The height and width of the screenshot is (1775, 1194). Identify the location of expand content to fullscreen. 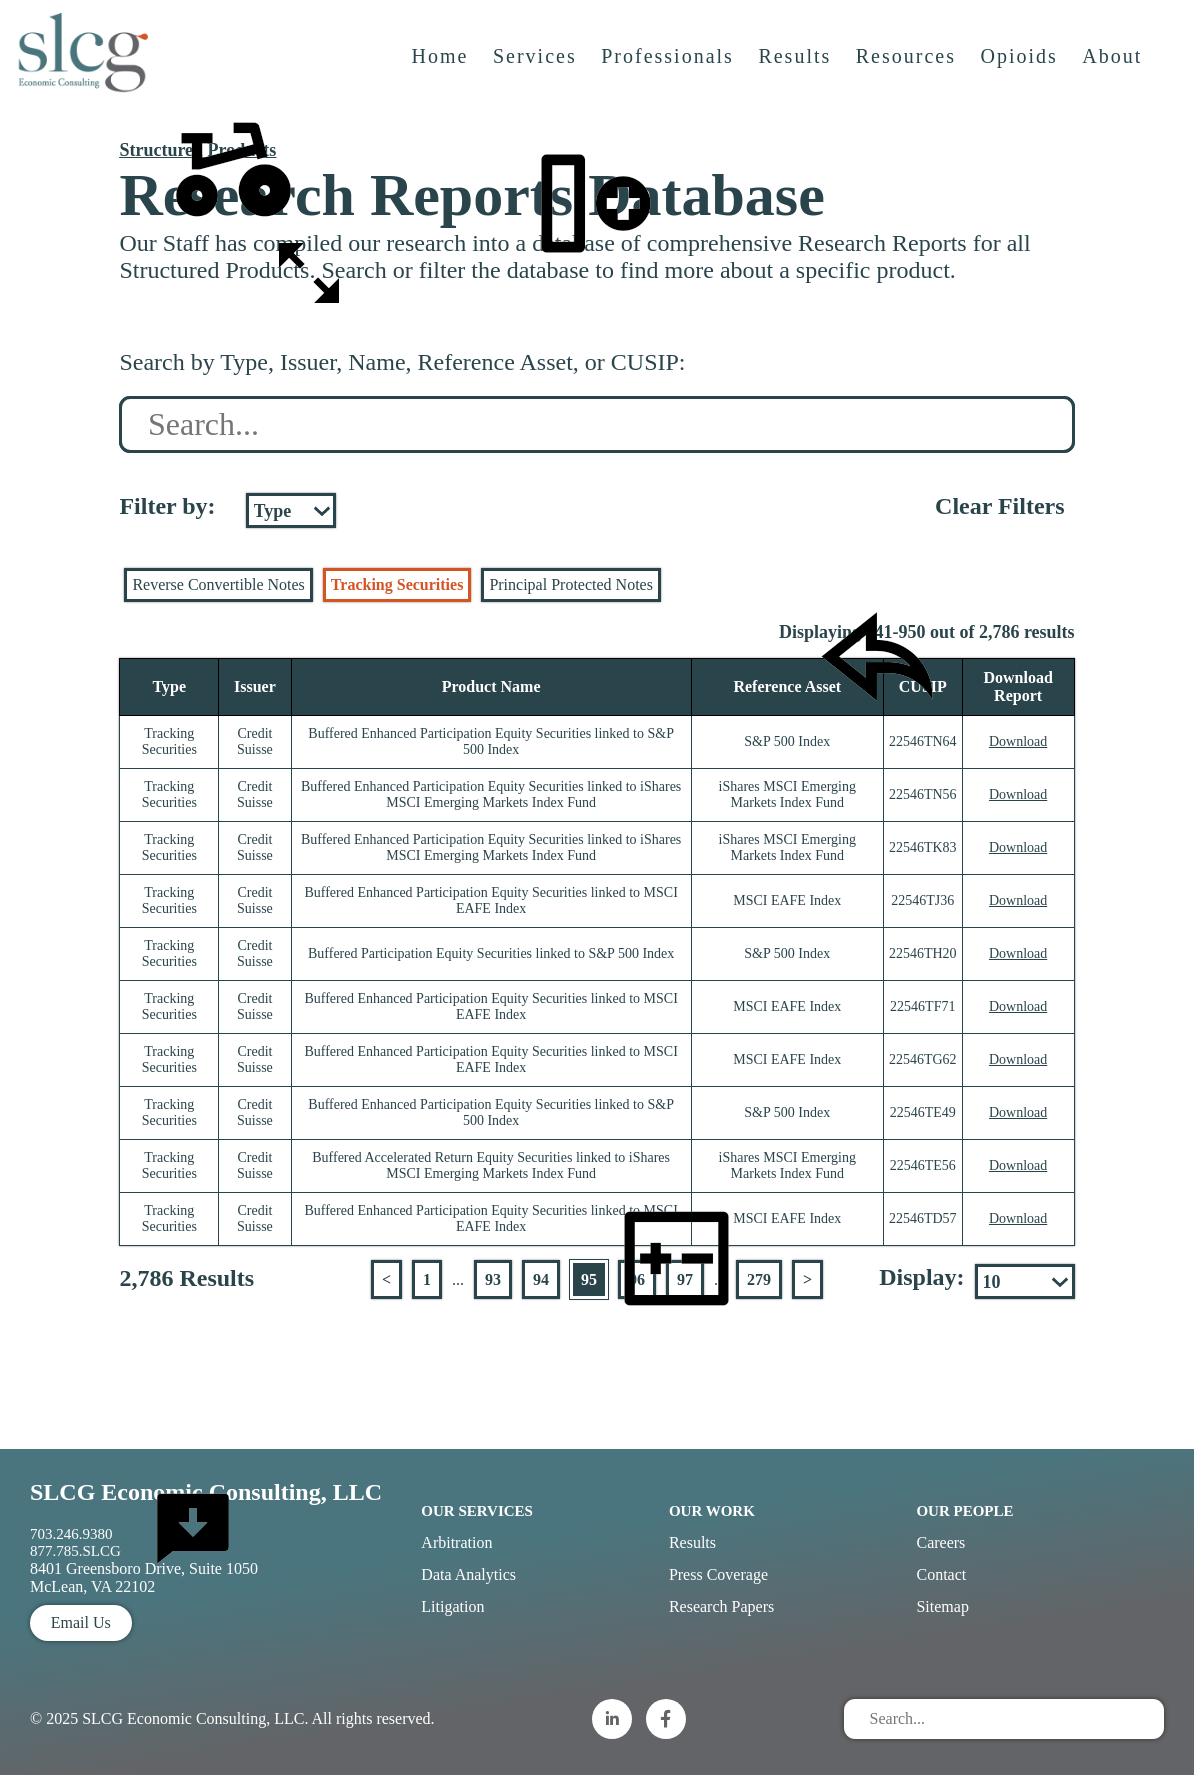
(309, 273).